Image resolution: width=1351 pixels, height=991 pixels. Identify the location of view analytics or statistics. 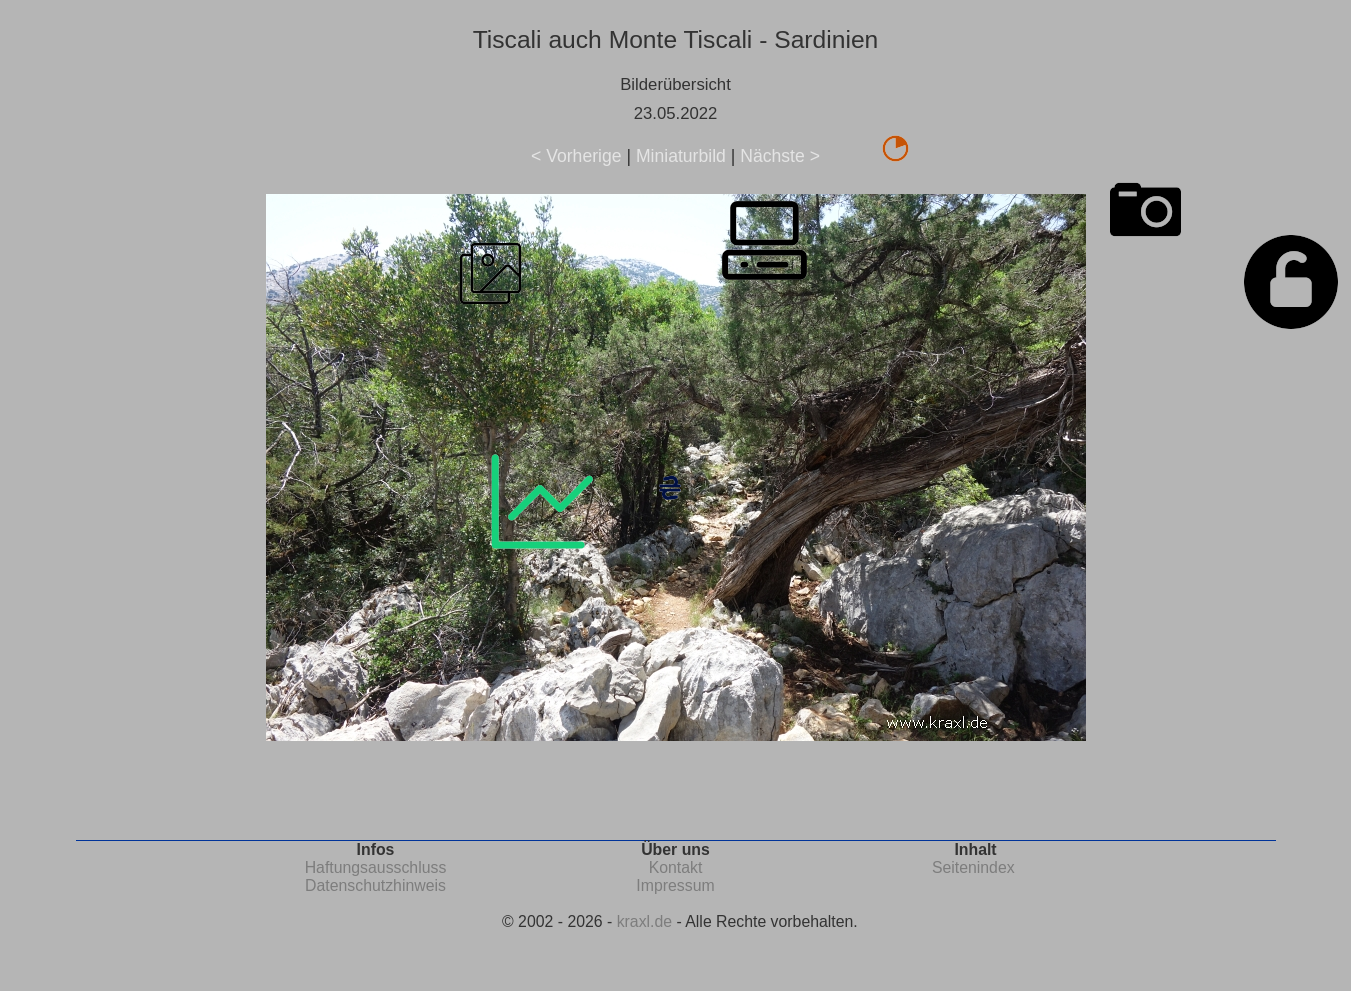
(543, 501).